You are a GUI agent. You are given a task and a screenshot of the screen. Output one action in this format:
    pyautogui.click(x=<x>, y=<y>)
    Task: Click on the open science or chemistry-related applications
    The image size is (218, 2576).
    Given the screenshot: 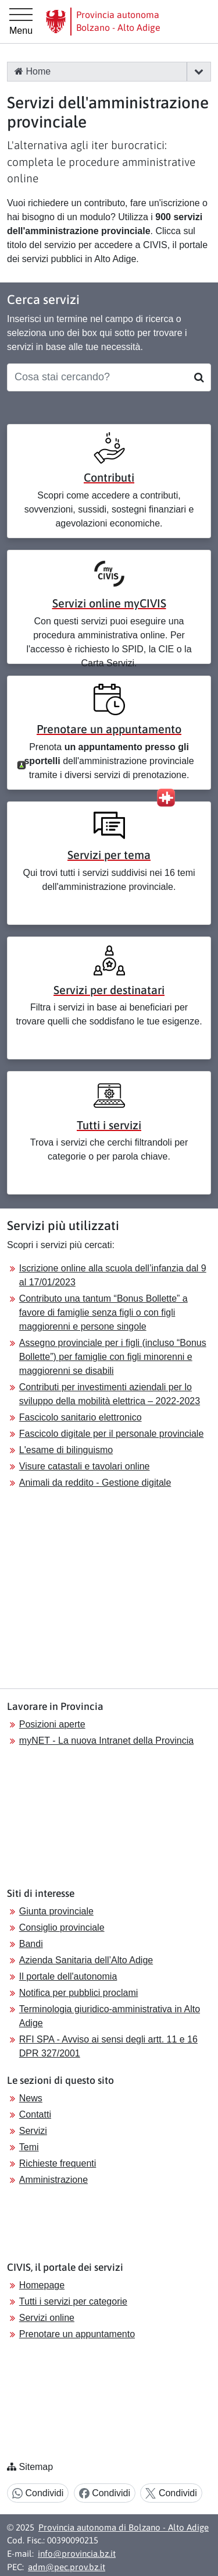 What is the action you would take?
    pyautogui.click(x=22, y=765)
    